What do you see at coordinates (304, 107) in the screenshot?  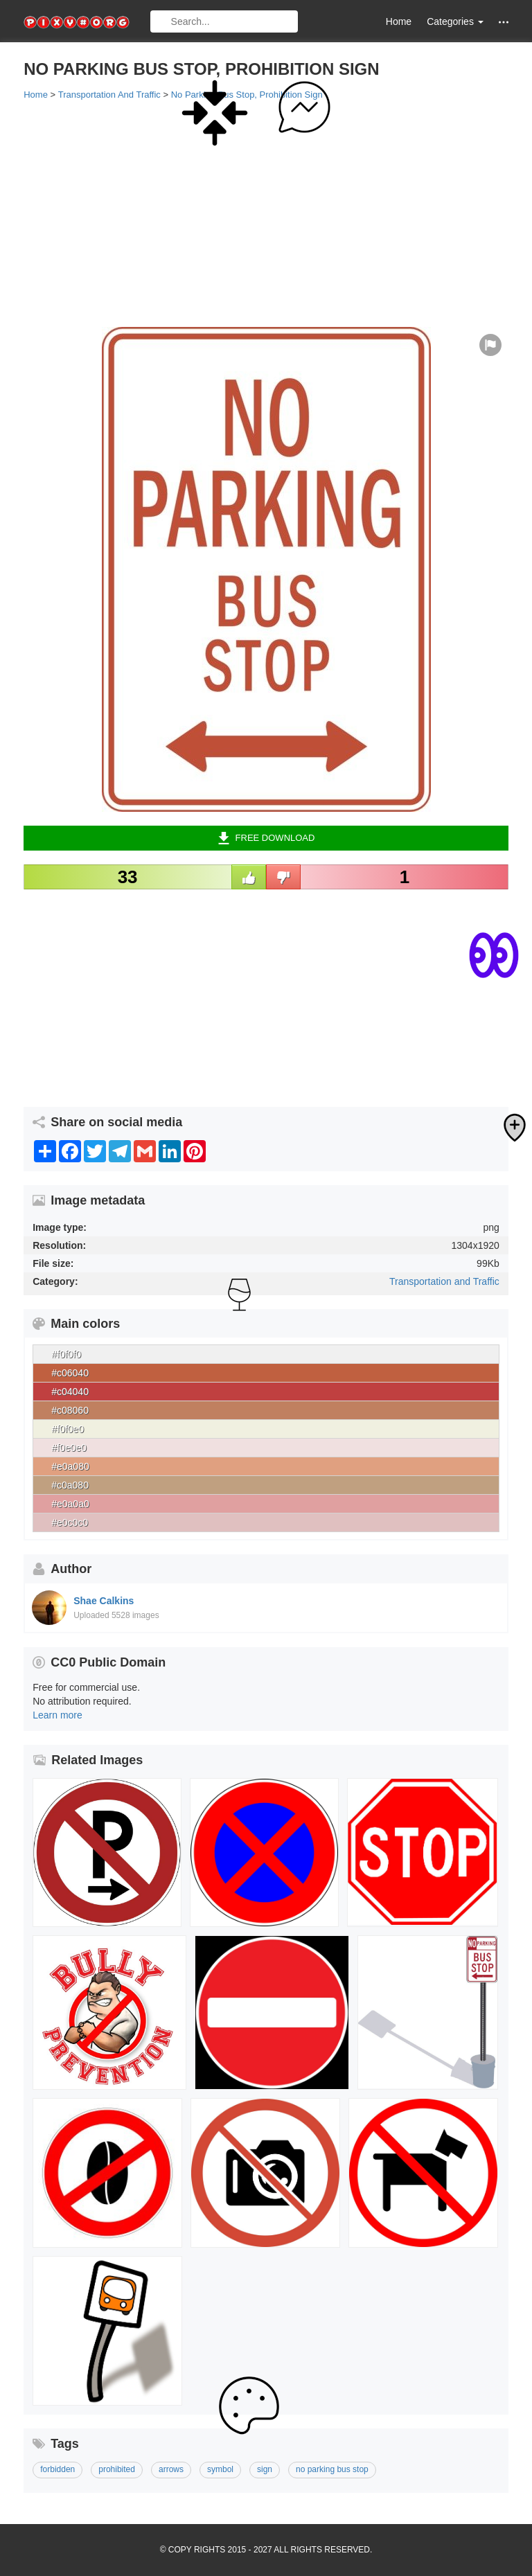 I see `open facebook messenger` at bounding box center [304, 107].